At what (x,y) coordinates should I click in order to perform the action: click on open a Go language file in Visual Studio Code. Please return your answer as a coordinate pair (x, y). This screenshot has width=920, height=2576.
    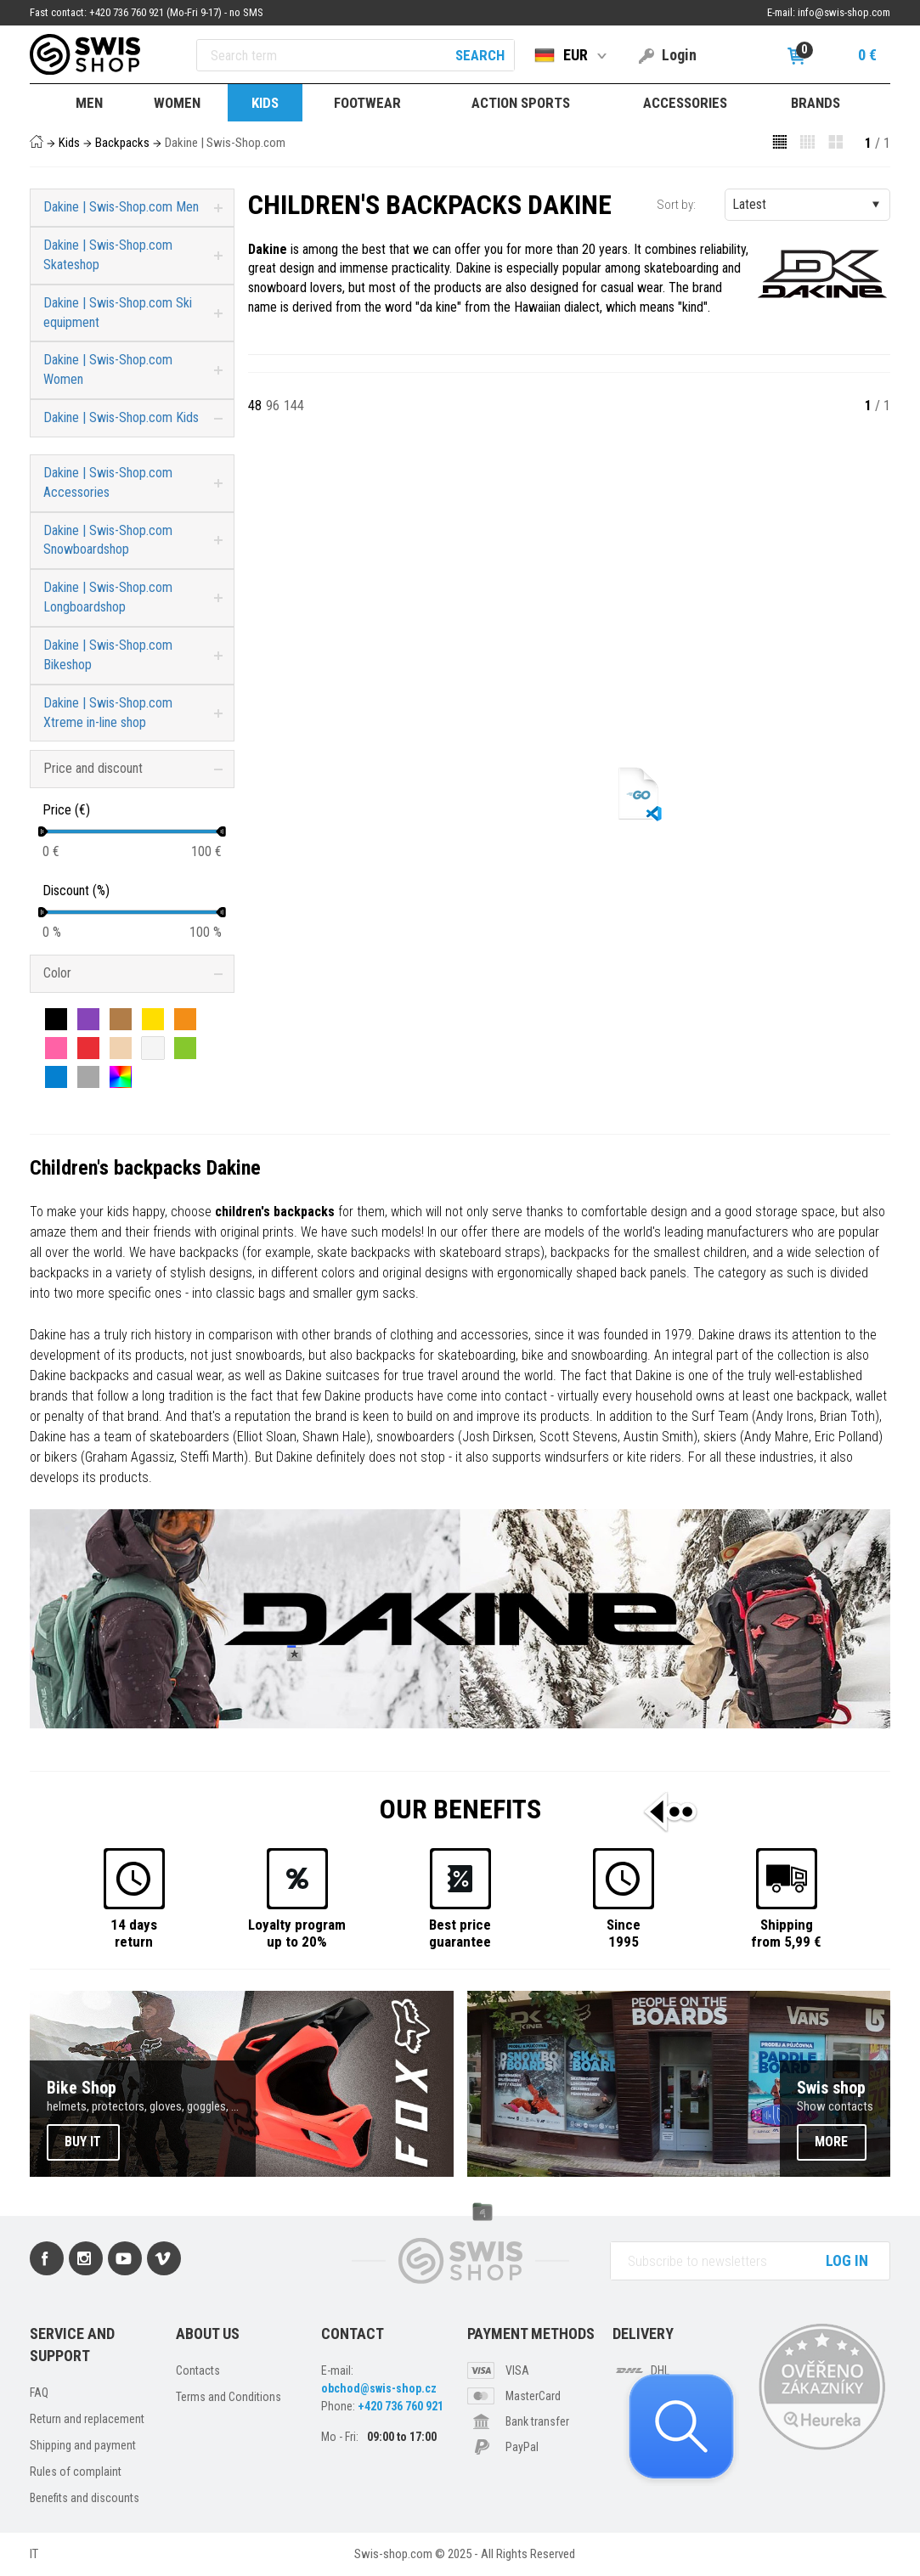
    Looking at the image, I should click on (638, 794).